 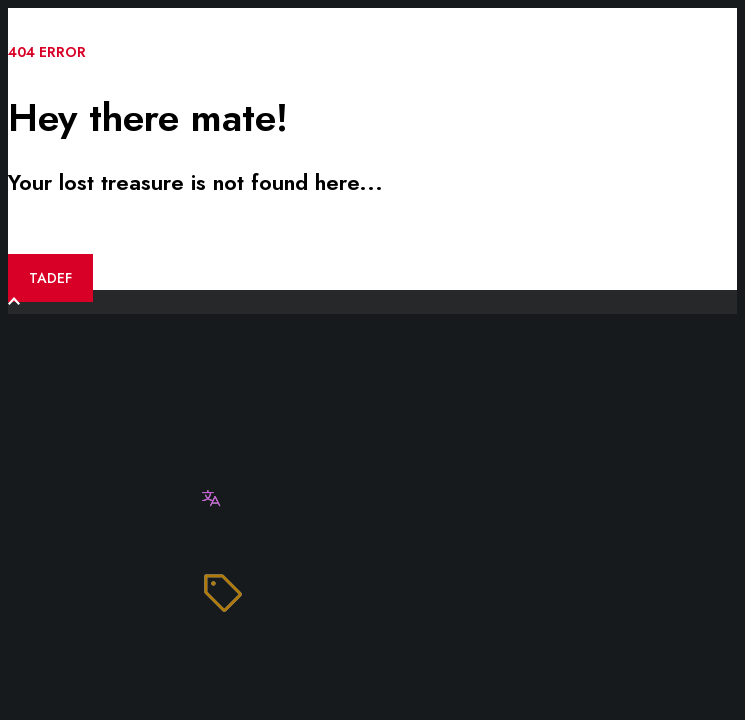 I want to click on translate text to another language, so click(x=210, y=498).